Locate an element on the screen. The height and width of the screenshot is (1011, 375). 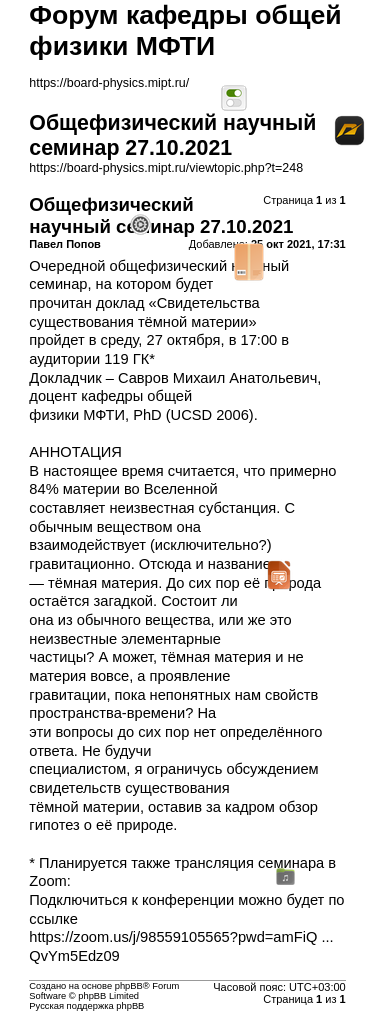
launch need for speed undercover game is located at coordinates (349, 130).